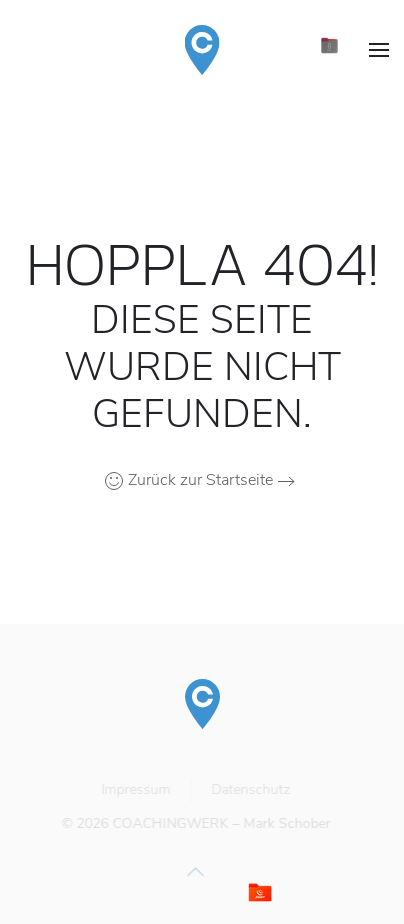 This screenshot has width=404, height=924. Describe the element at coordinates (260, 893) in the screenshot. I see `folder containing jQuery library files` at that location.